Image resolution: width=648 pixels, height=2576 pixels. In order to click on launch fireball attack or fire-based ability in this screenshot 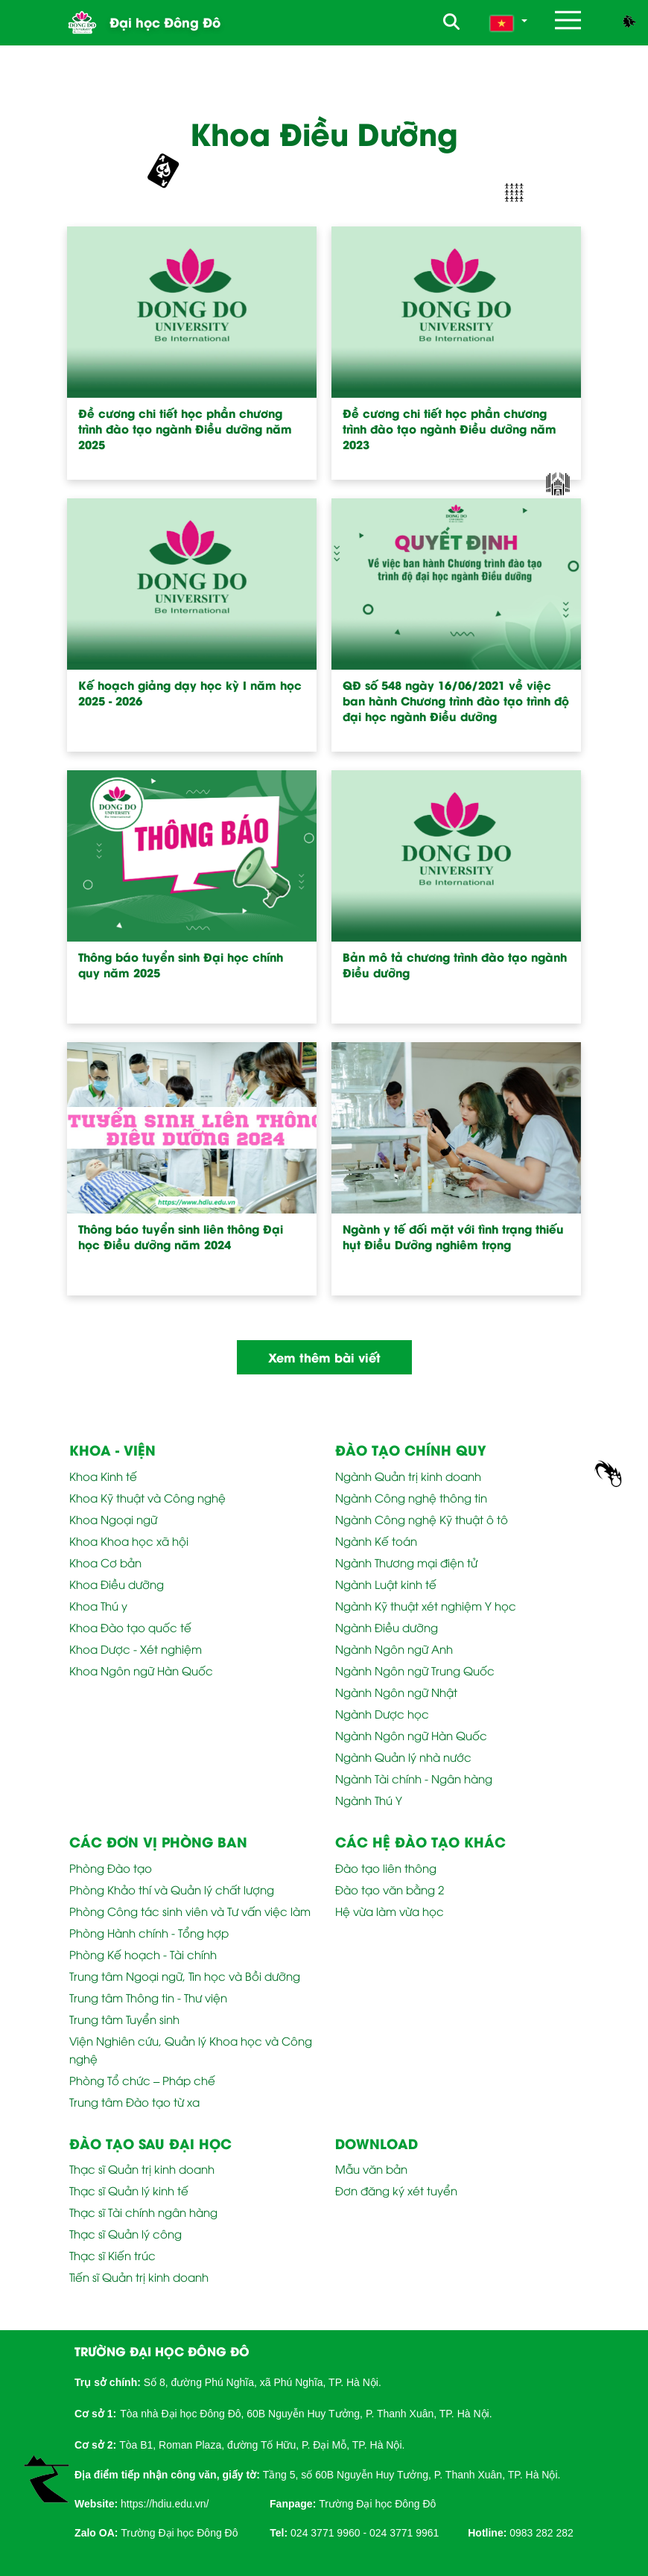, I will do `click(608, 1473)`.